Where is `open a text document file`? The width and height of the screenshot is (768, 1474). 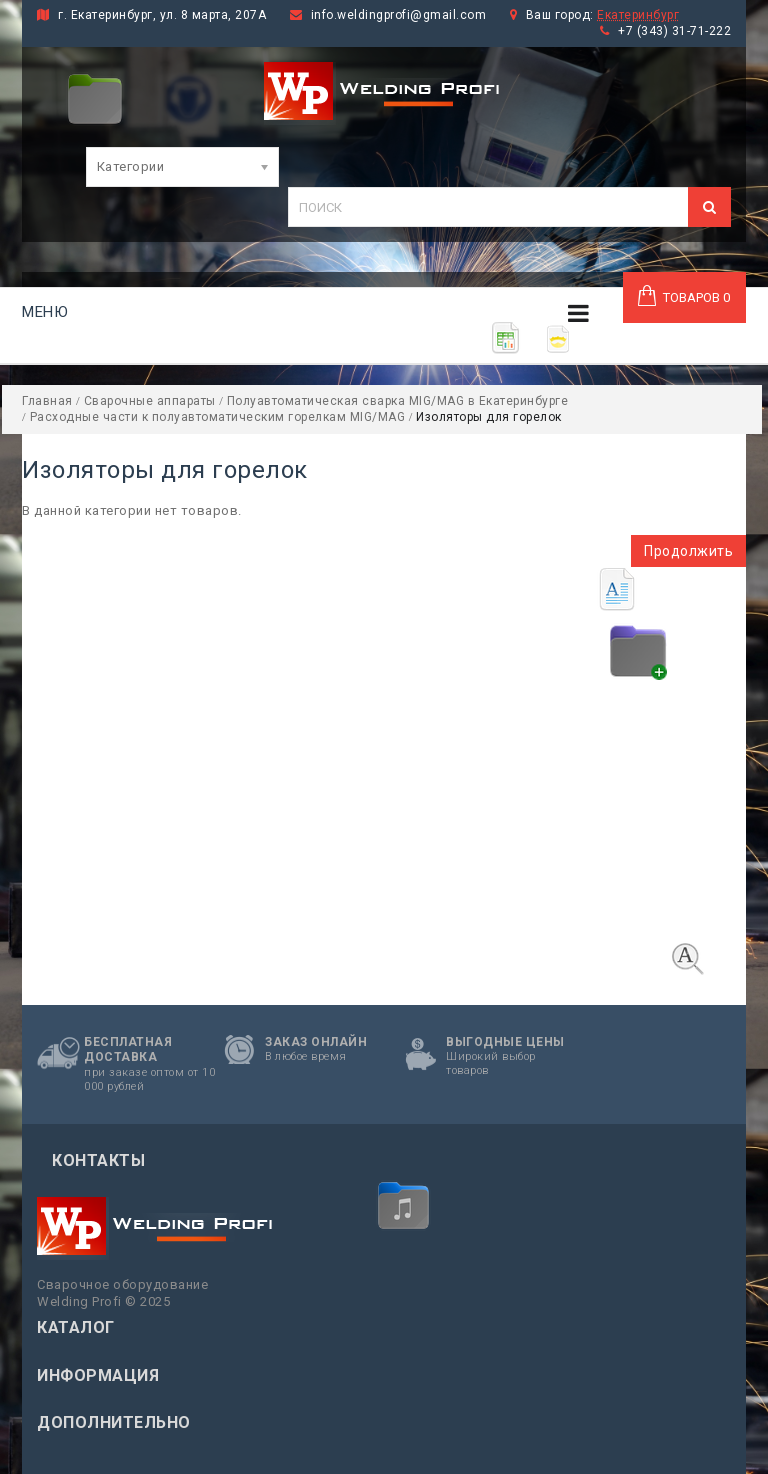
open a text document file is located at coordinates (617, 589).